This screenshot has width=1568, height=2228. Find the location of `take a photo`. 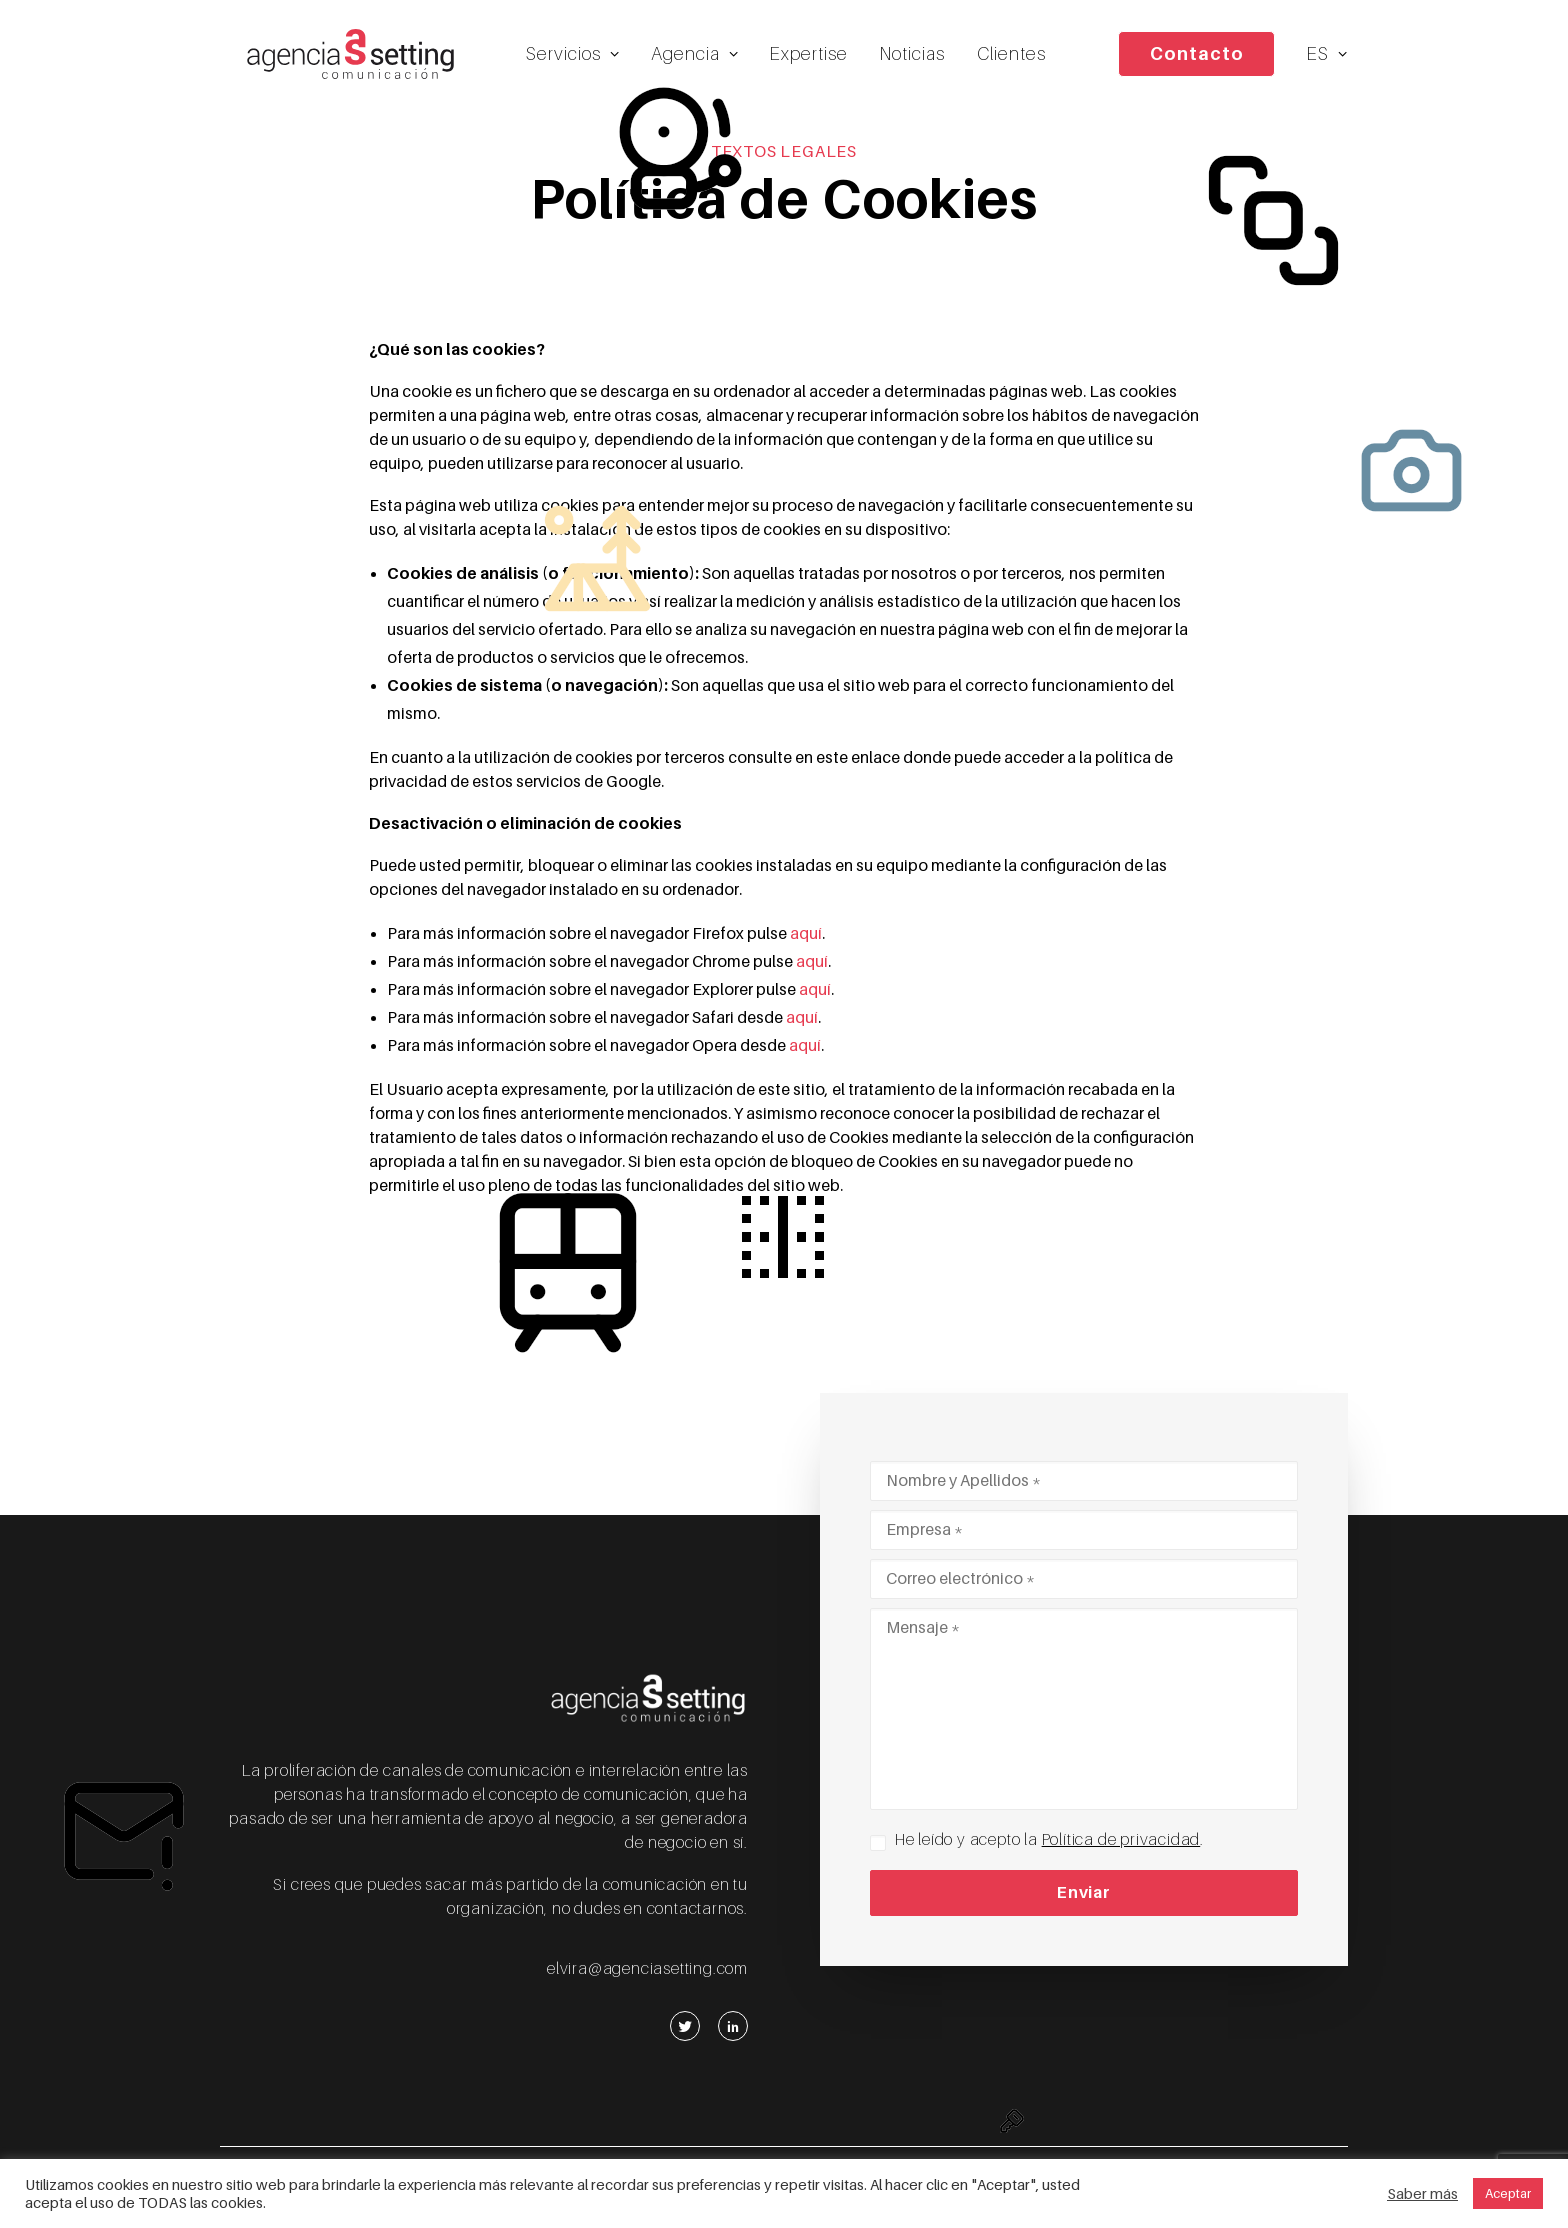

take a photo is located at coordinates (1411, 470).